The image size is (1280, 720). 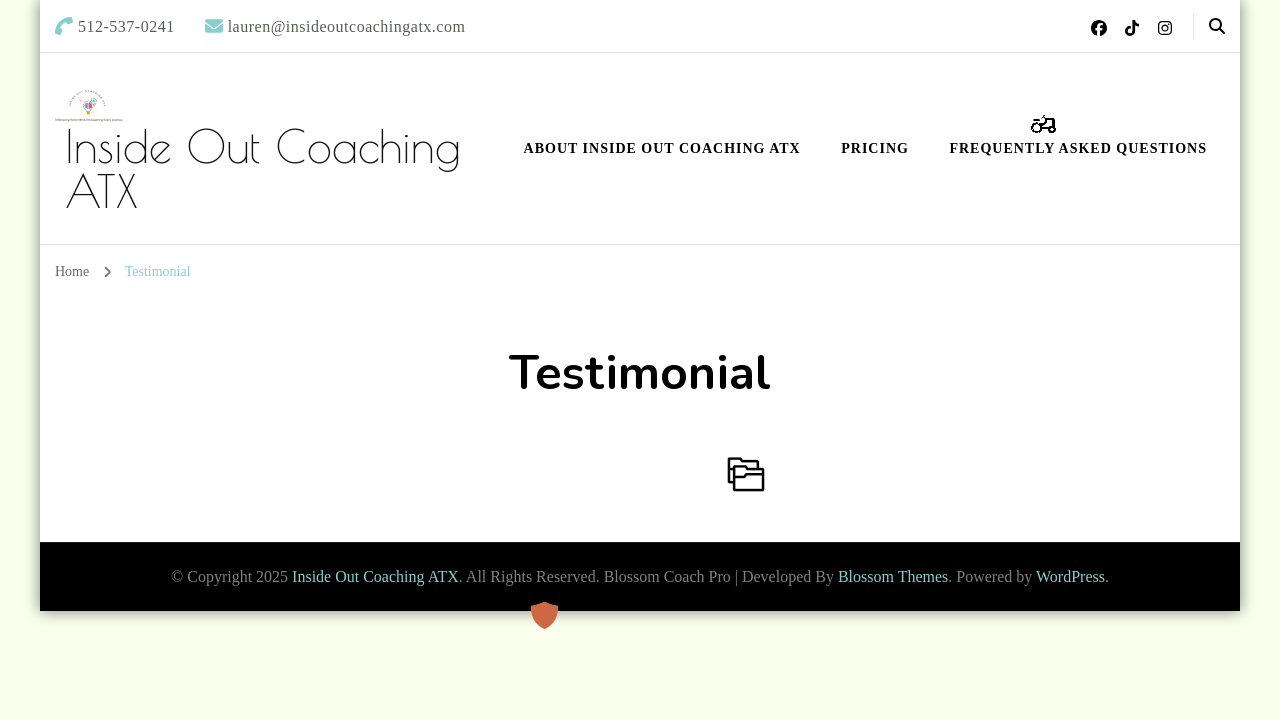 I want to click on access agriculture or farming features, so click(x=1043, y=124).